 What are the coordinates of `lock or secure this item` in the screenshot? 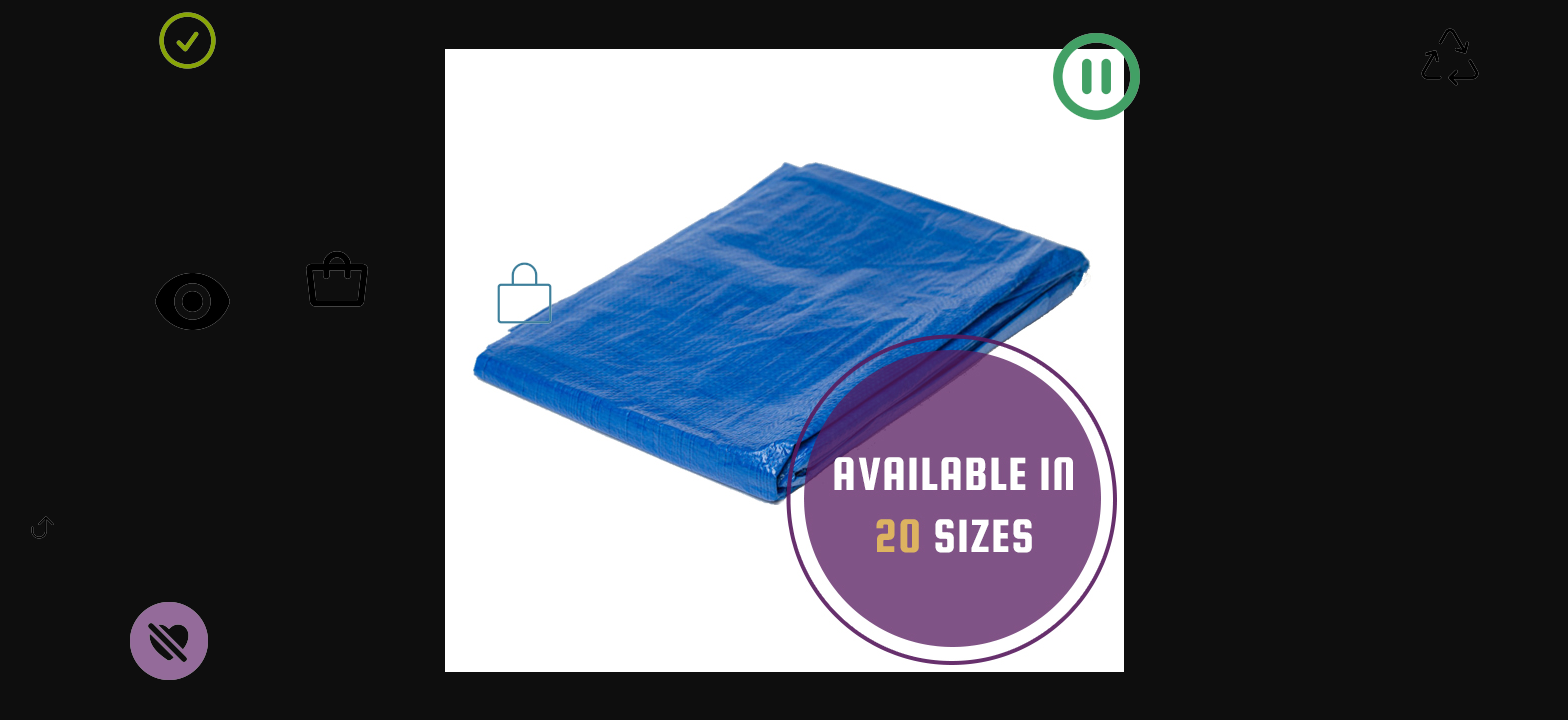 It's located at (524, 296).